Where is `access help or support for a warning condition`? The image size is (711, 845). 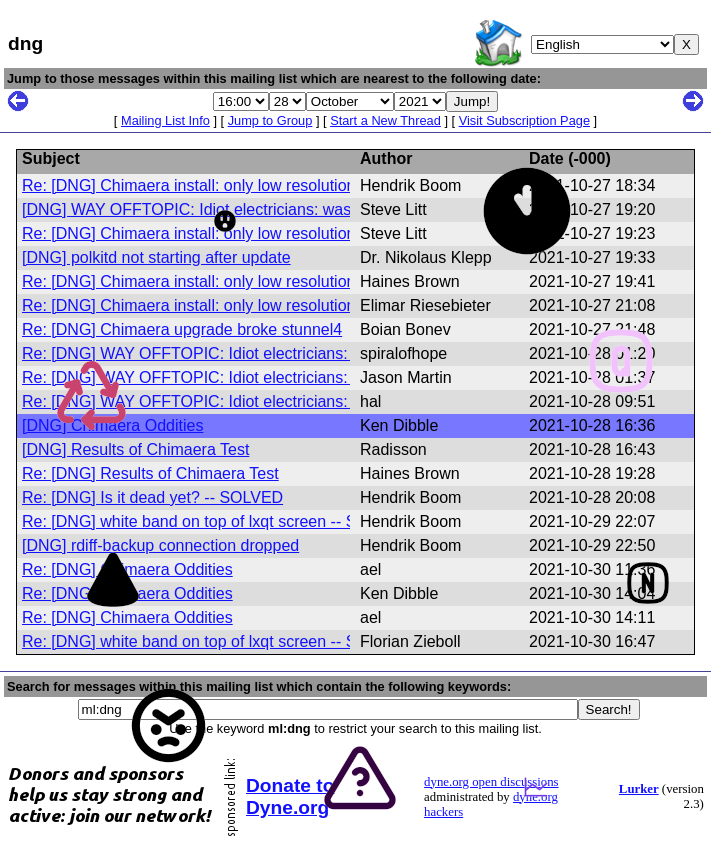 access help or support for a warning condition is located at coordinates (360, 780).